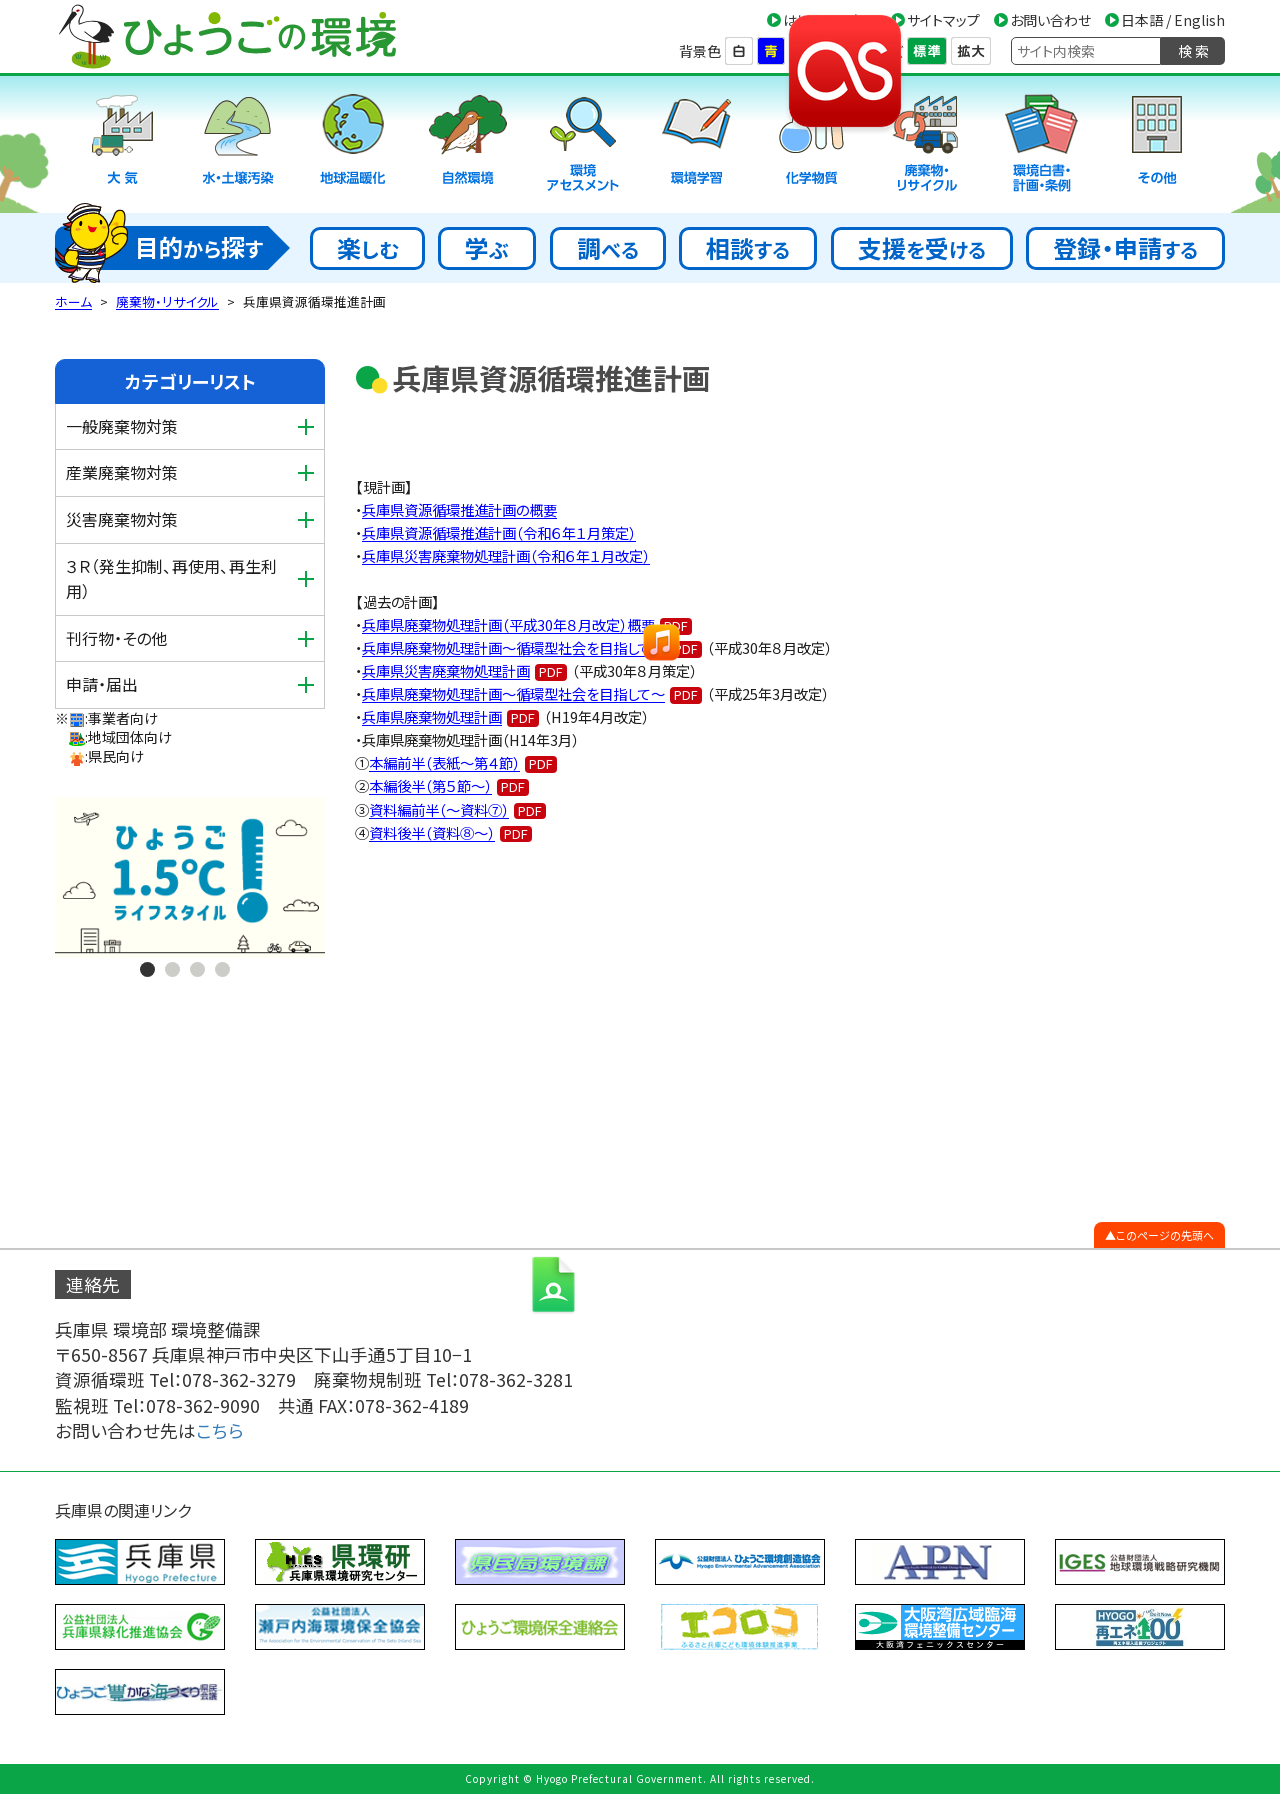 This screenshot has height=1794, width=1280. What do you see at coordinates (845, 71) in the screenshot?
I see `open the Last.fm app` at bounding box center [845, 71].